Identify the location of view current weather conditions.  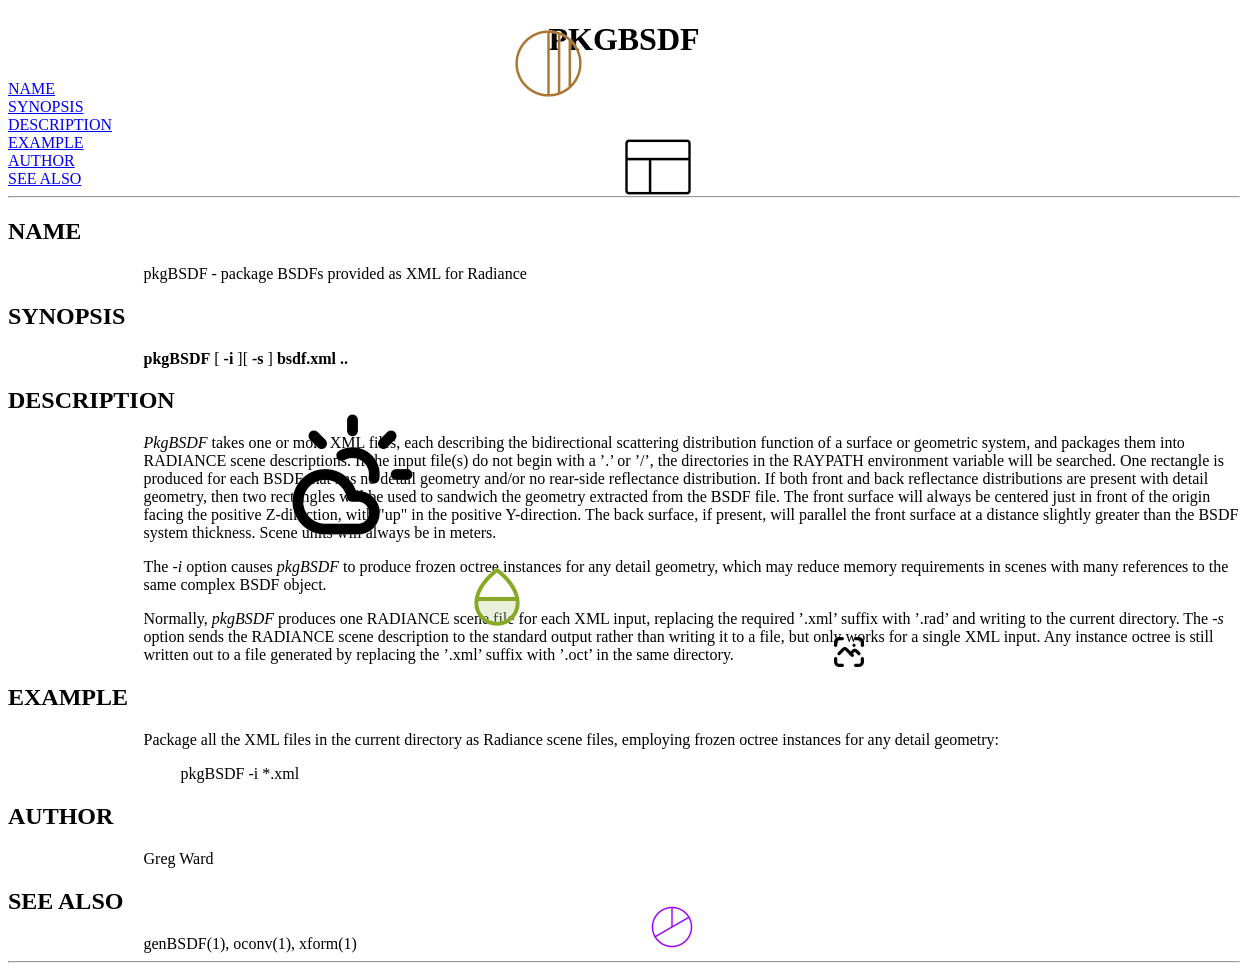
(352, 474).